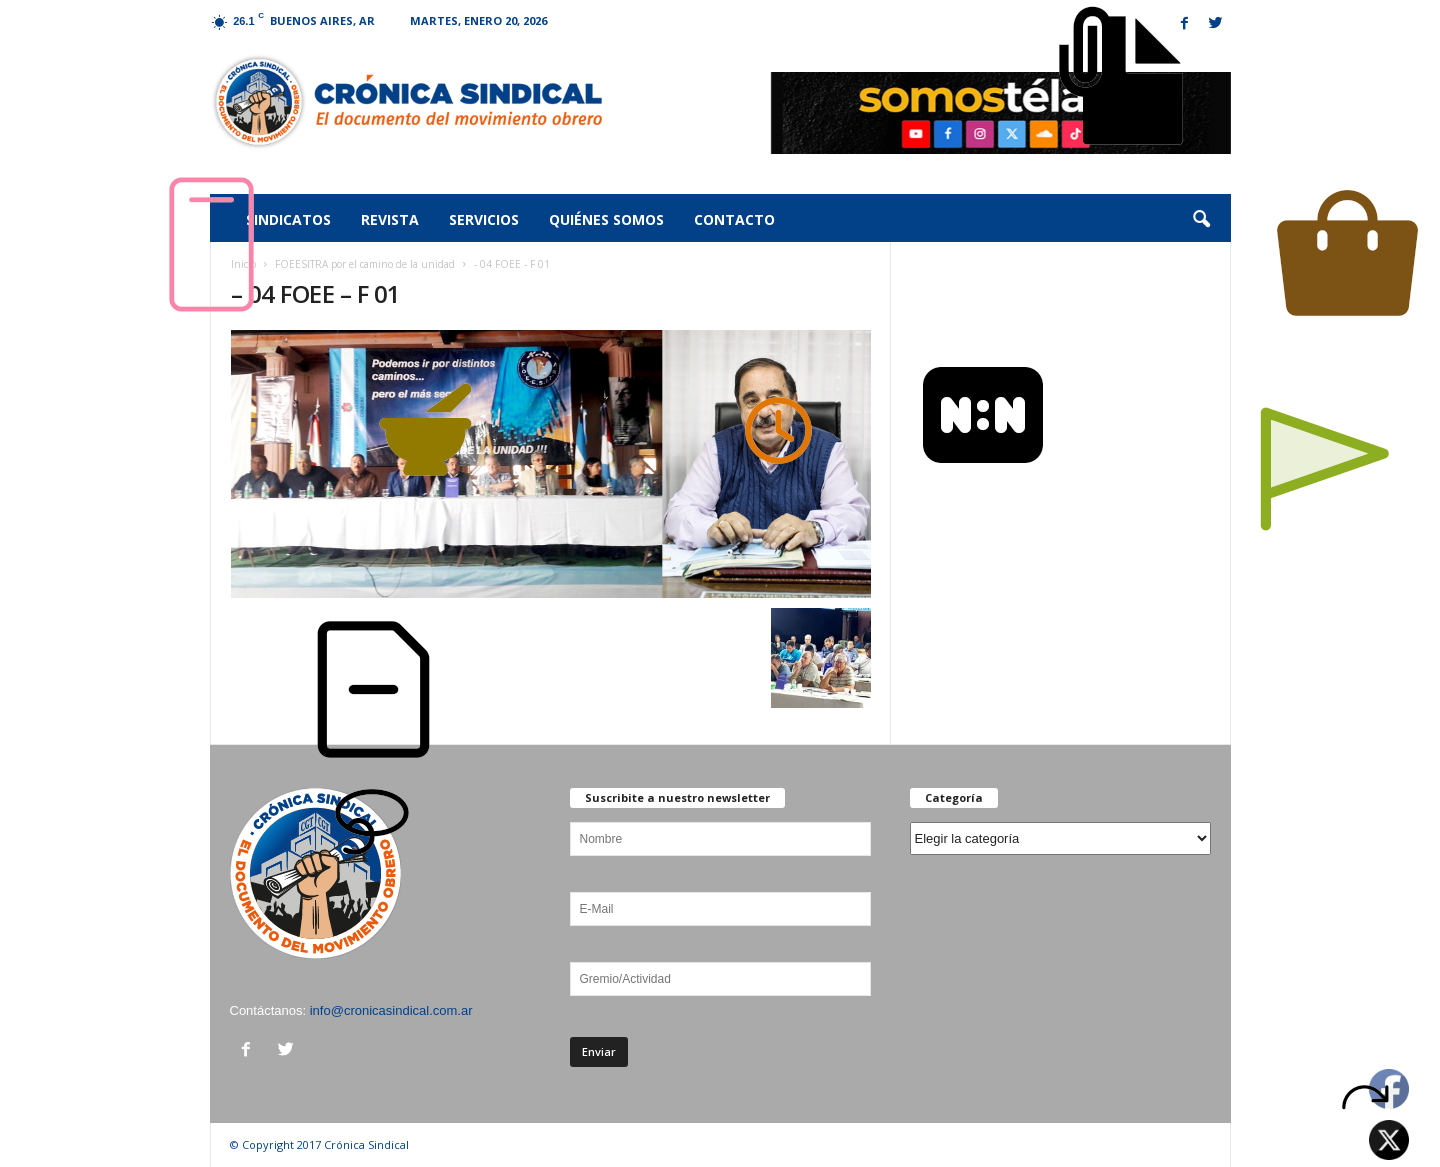 This screenshot has width=1440, height=1167. What do you see at coordinates (983, 415) in the screenshot?
I see `indicates a many-to-many database relationship` at bounding box center [983, 415].